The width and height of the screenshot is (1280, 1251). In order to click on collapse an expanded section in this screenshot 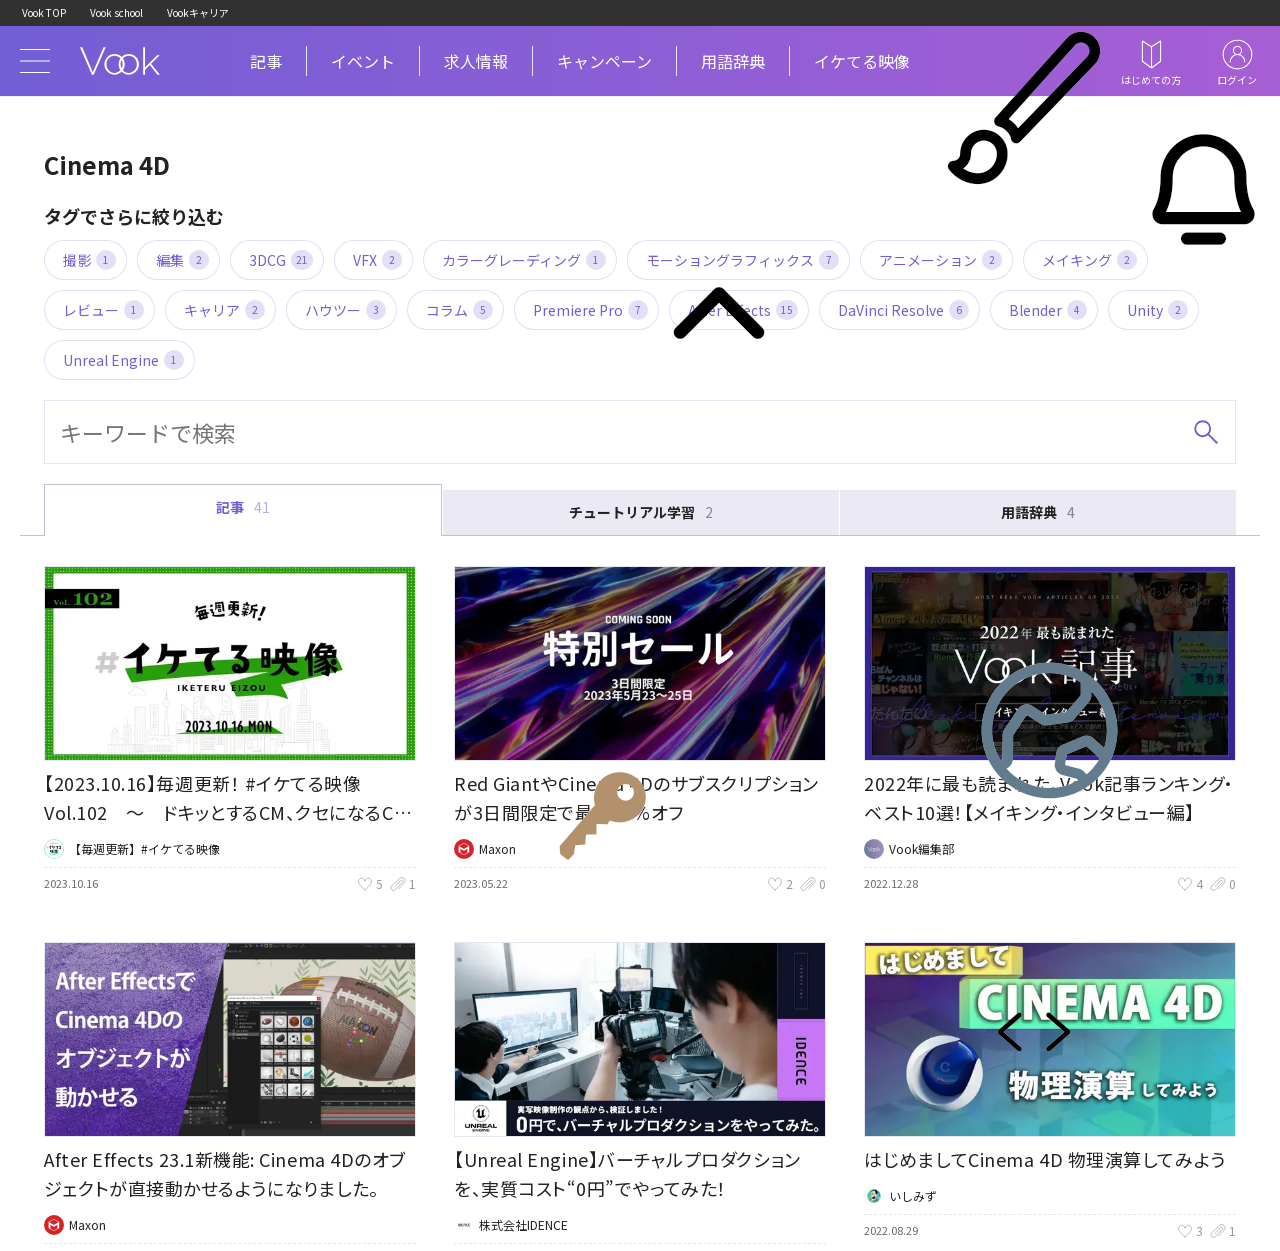, I will do `click(719, 313)`.